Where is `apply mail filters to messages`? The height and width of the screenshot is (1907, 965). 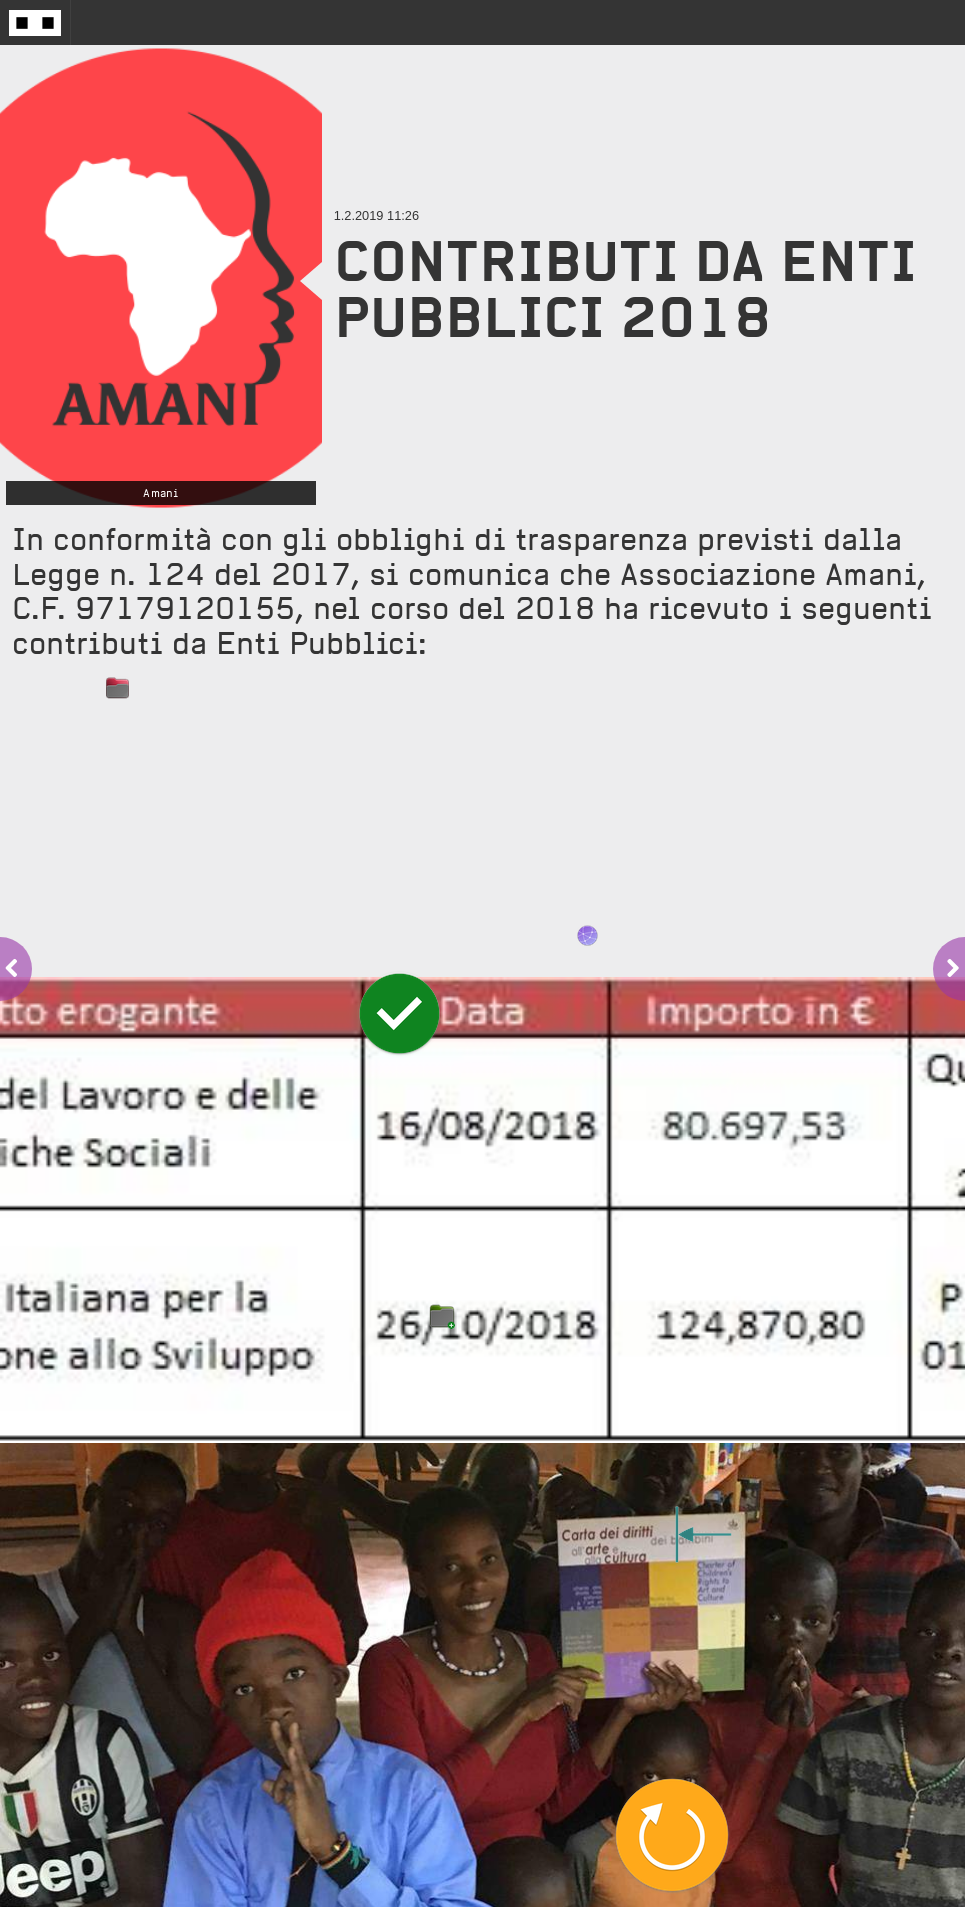
apply mail filters to messages is located at coordinates (399, 1013).